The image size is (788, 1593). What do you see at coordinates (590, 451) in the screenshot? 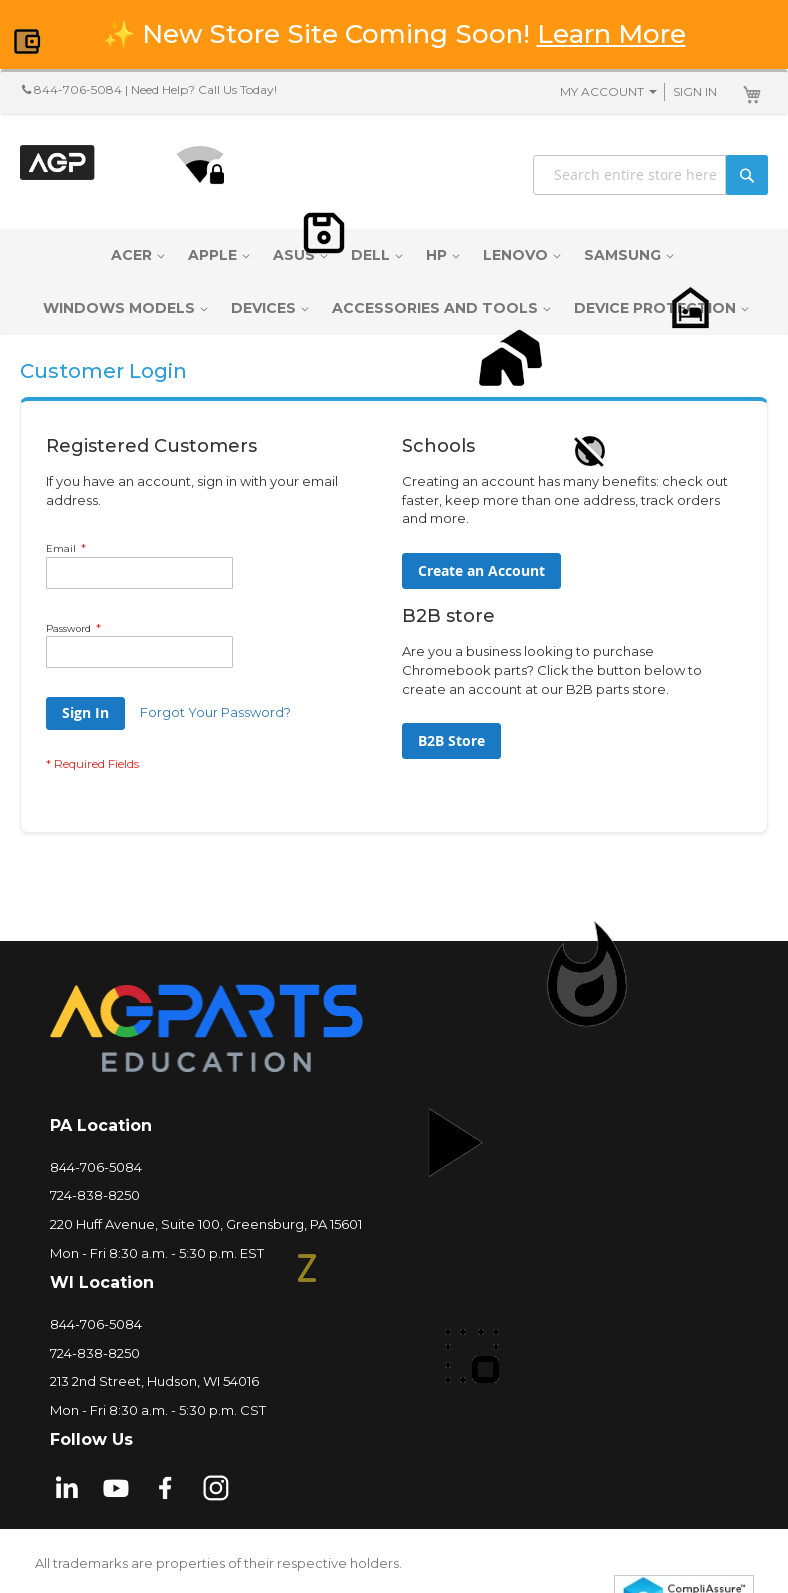
I see `disable public visibility` at bounding box center [590, 451].